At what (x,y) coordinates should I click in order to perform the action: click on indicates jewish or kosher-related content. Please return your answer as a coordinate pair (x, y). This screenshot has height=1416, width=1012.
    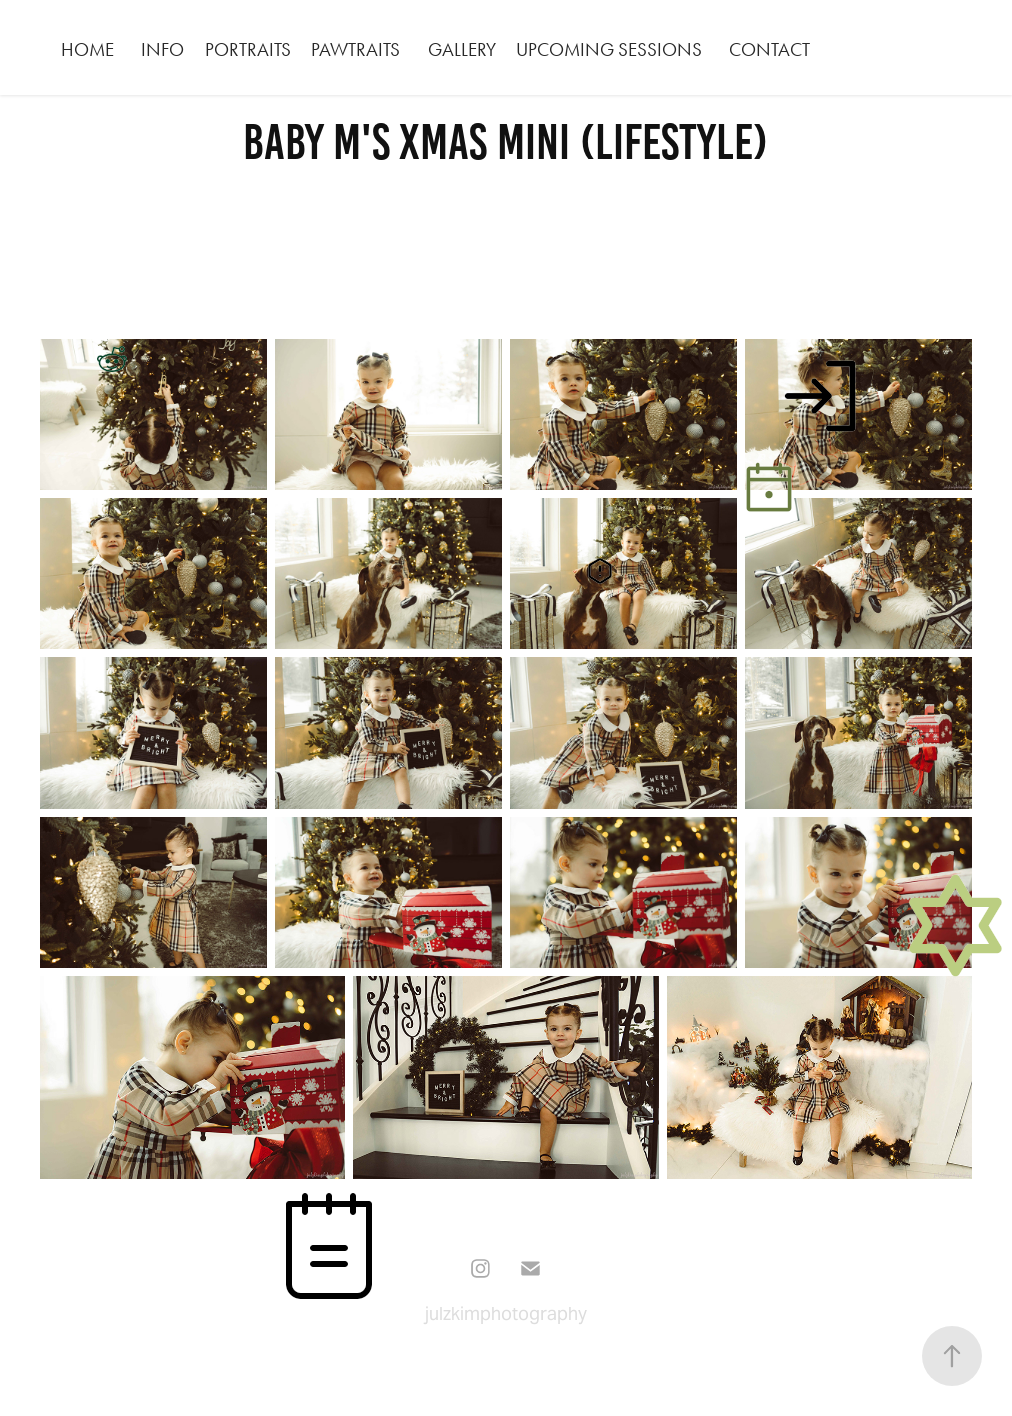
    Looking at the image, I should click on (955, 925).